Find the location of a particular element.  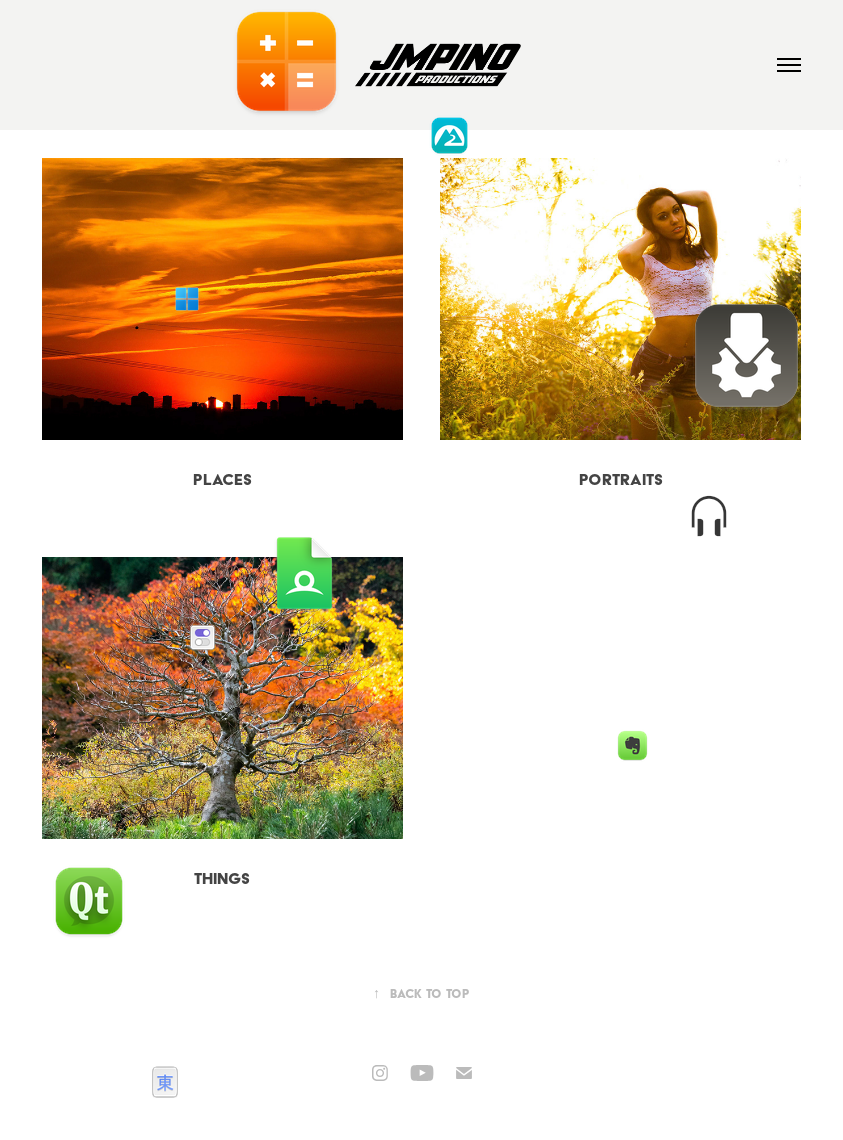

launch Two Point Hospital game is located at coordinates (449, 135).